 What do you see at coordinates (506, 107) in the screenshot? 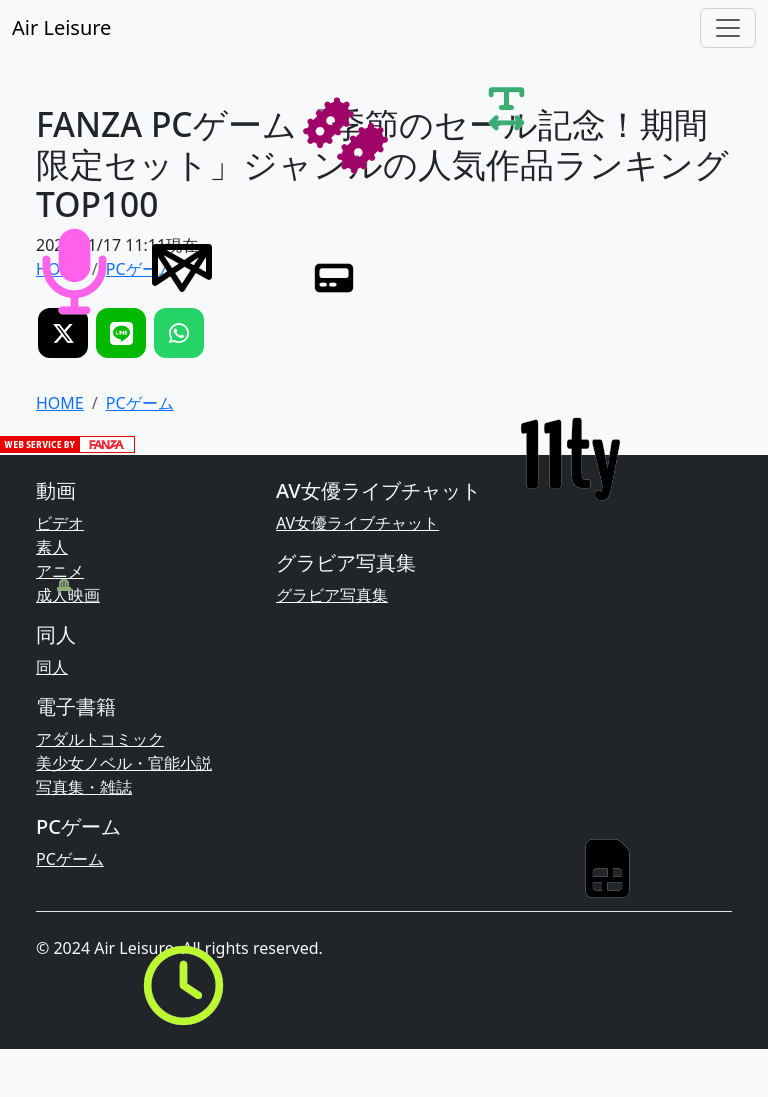
I see `adjust text width or horizontal spacing` at bounding box center [506, 107].